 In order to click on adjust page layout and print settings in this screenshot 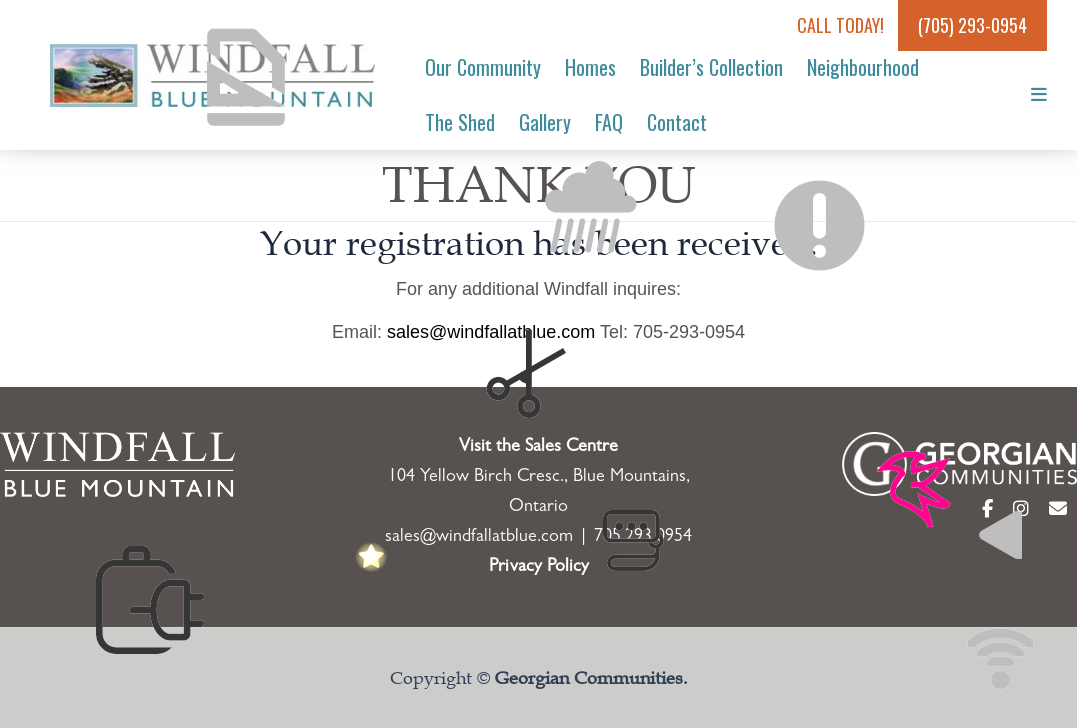, I will do `click(246, 74)`.